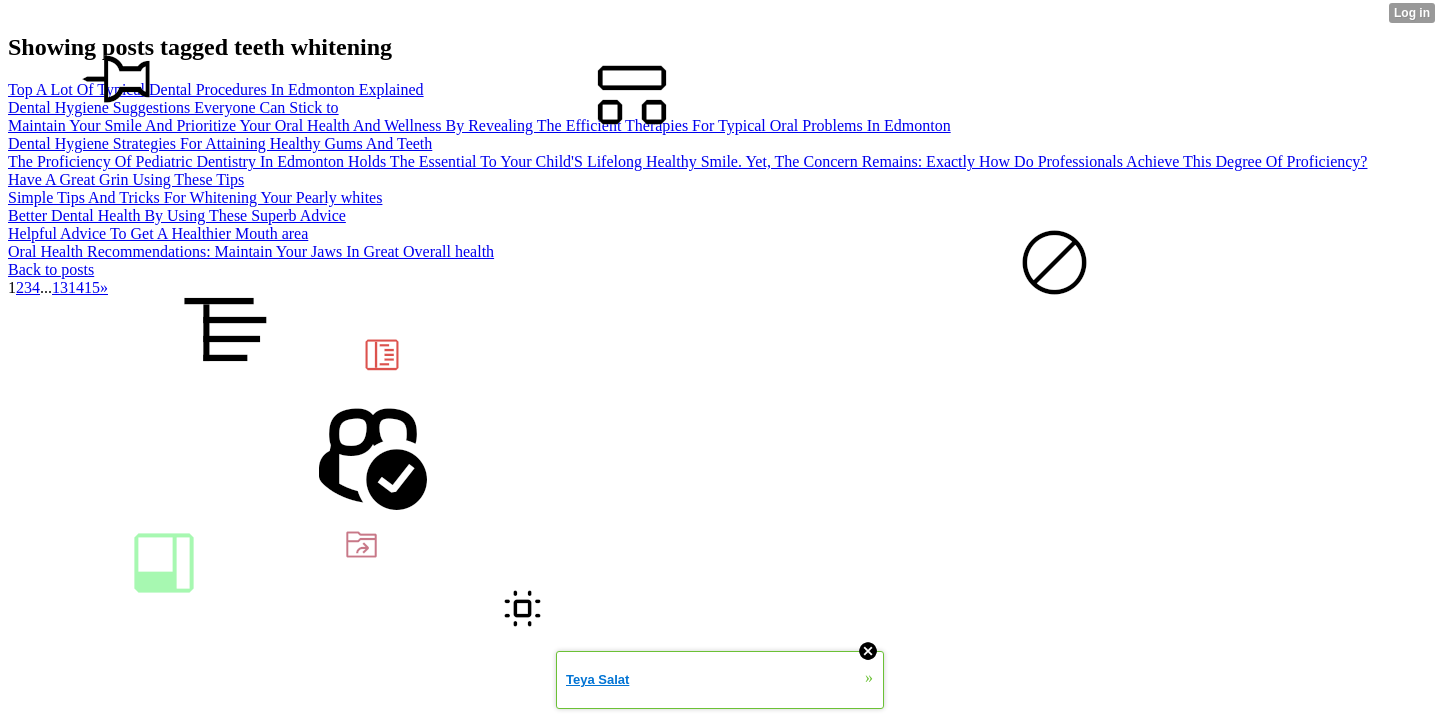 The image size is (1440, 720). Describe the element at coordinates (632, 95) in the screenshot. I see `view code structure or hierarchy` at that location.